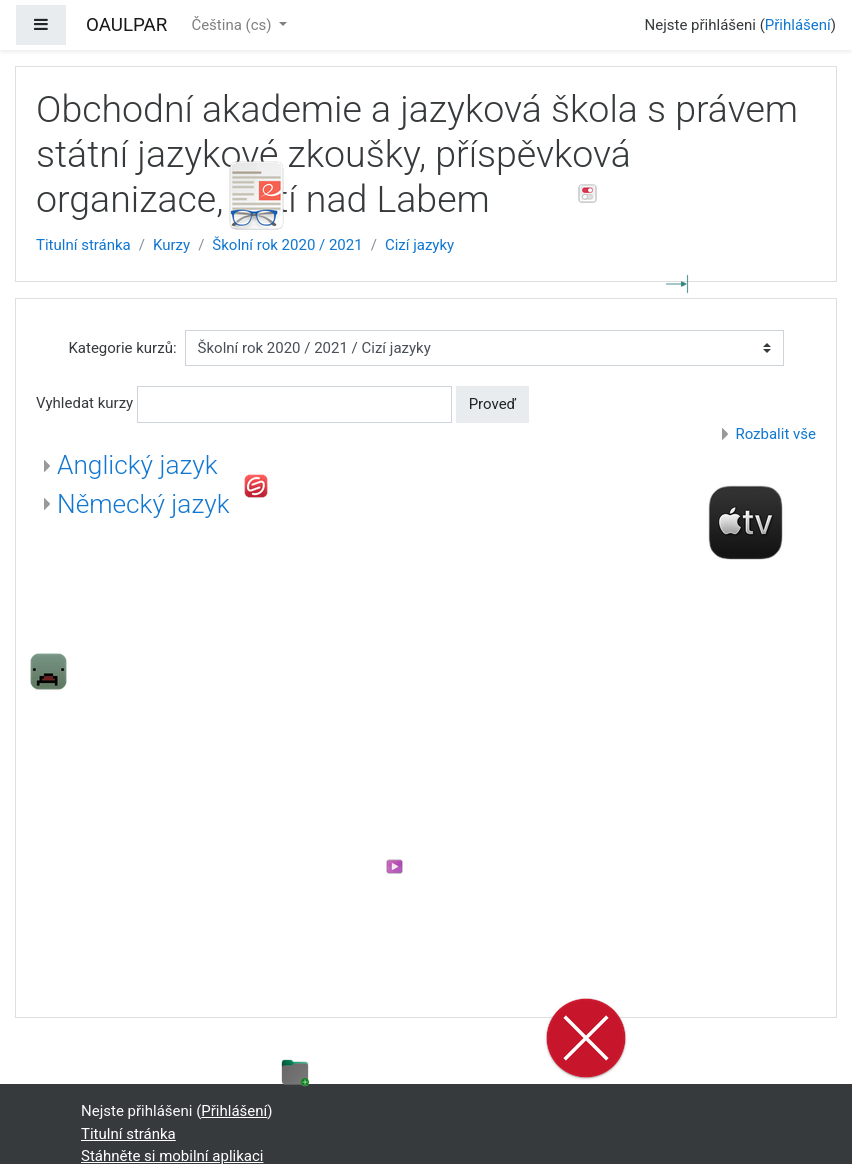  Describe the element at coordinates (256, 486) in the screenshot. I see `open smash file transfer app` at that location.